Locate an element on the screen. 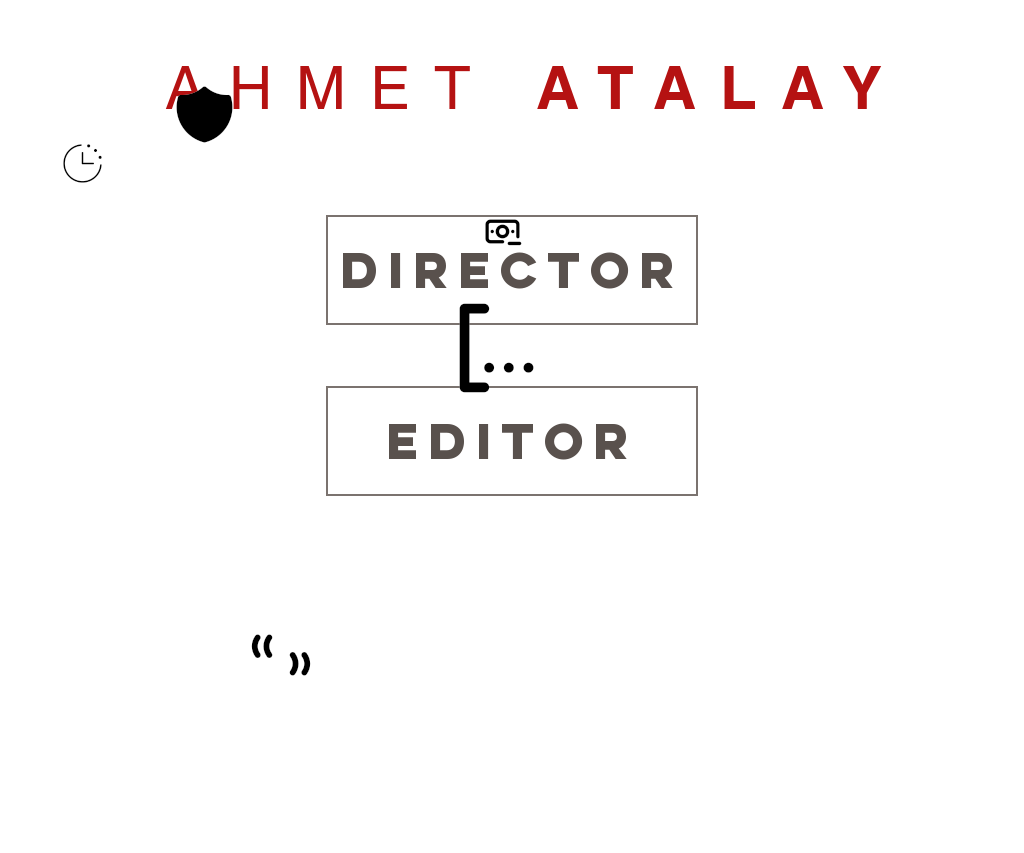 The image size is (1024, 853). view testimonials or customer quotes is located at coordinates (281, 655).